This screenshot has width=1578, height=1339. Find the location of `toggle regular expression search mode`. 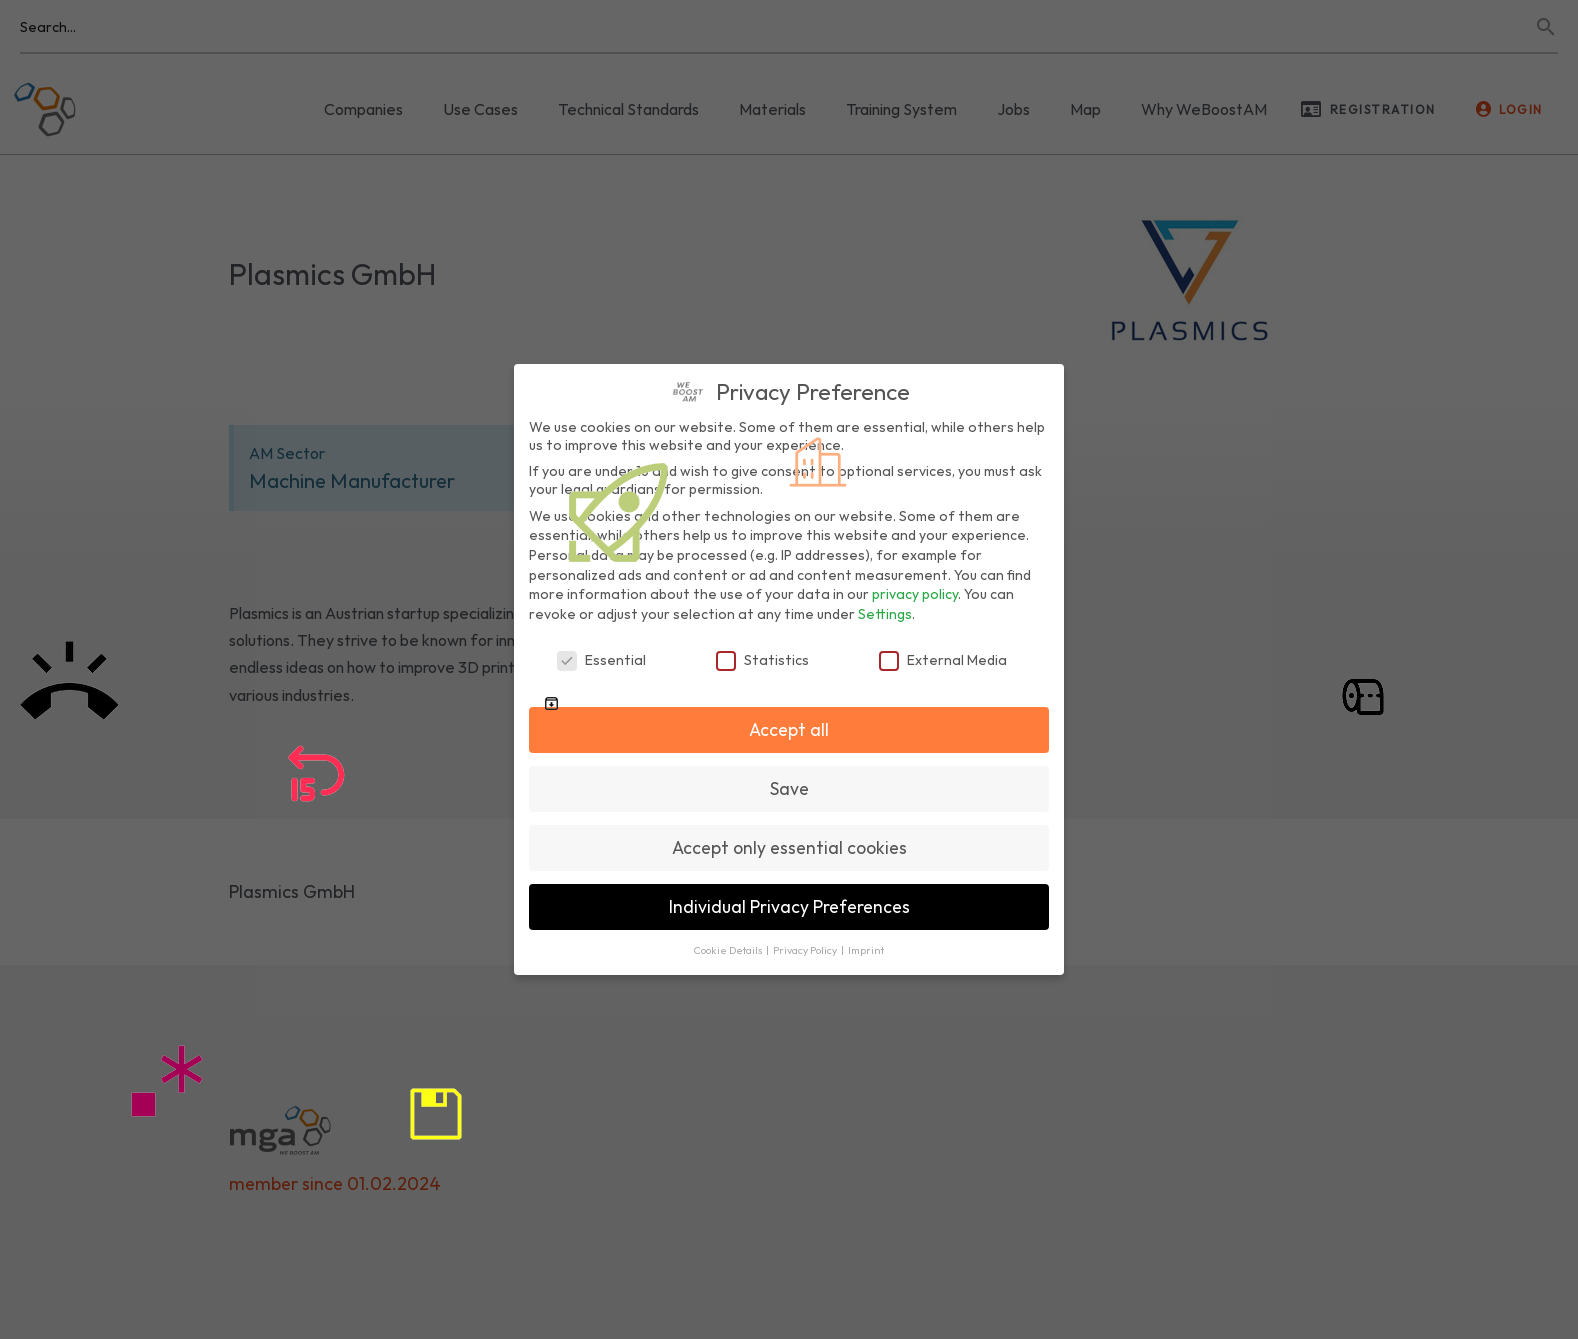

toggle regular expression search mode is located at coordinates (167, 1081).